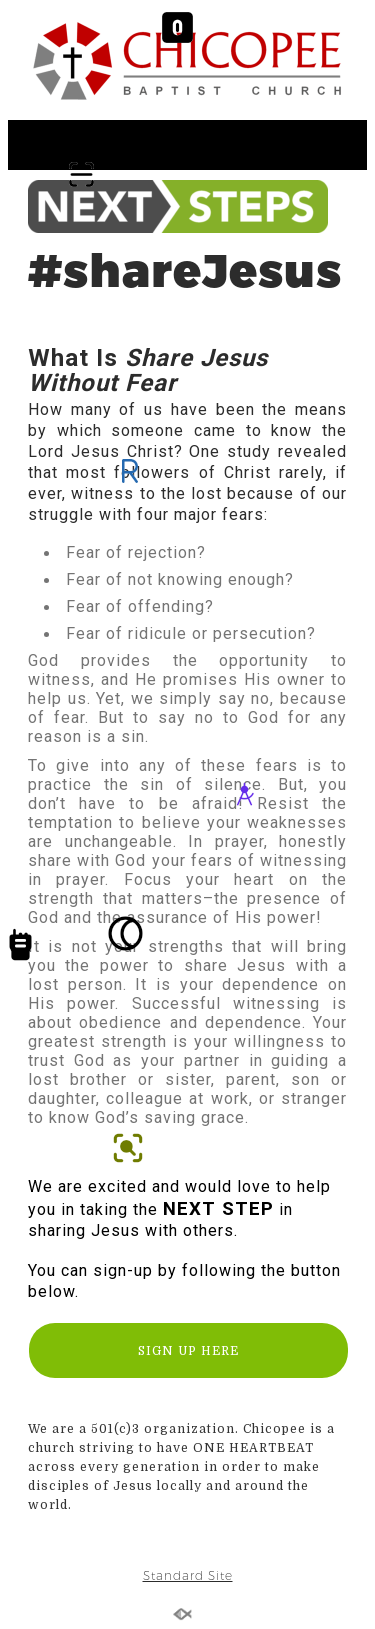 This screenshot has height=1629, width=375. I want to click on toggle dark mode or night theme, so click(125, 933).